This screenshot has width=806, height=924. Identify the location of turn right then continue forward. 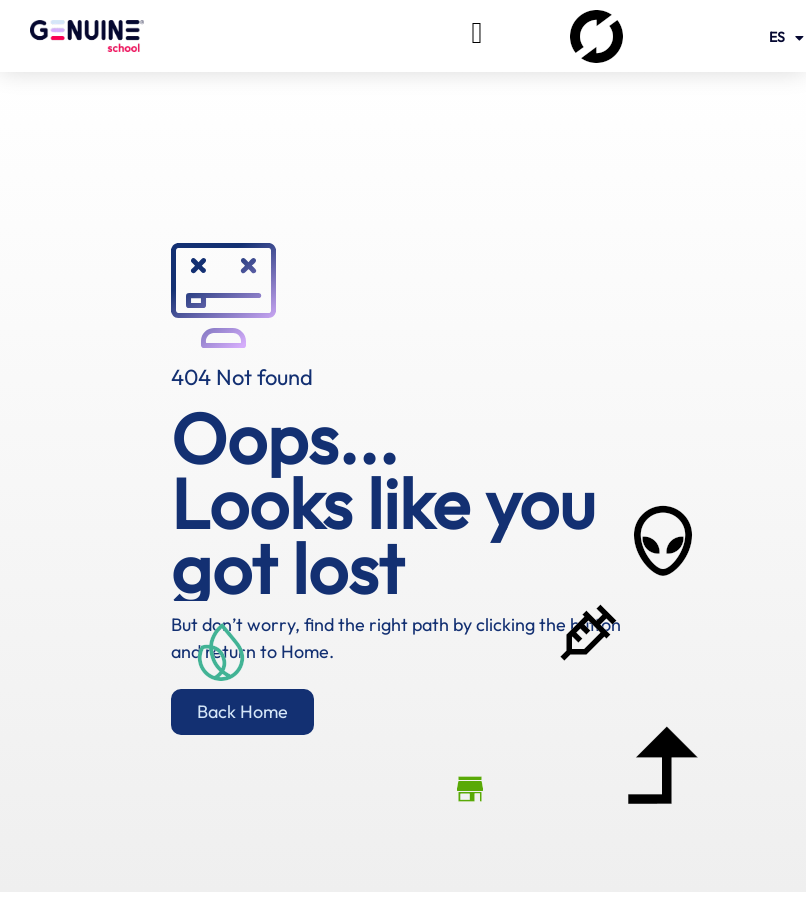
(662, 770).